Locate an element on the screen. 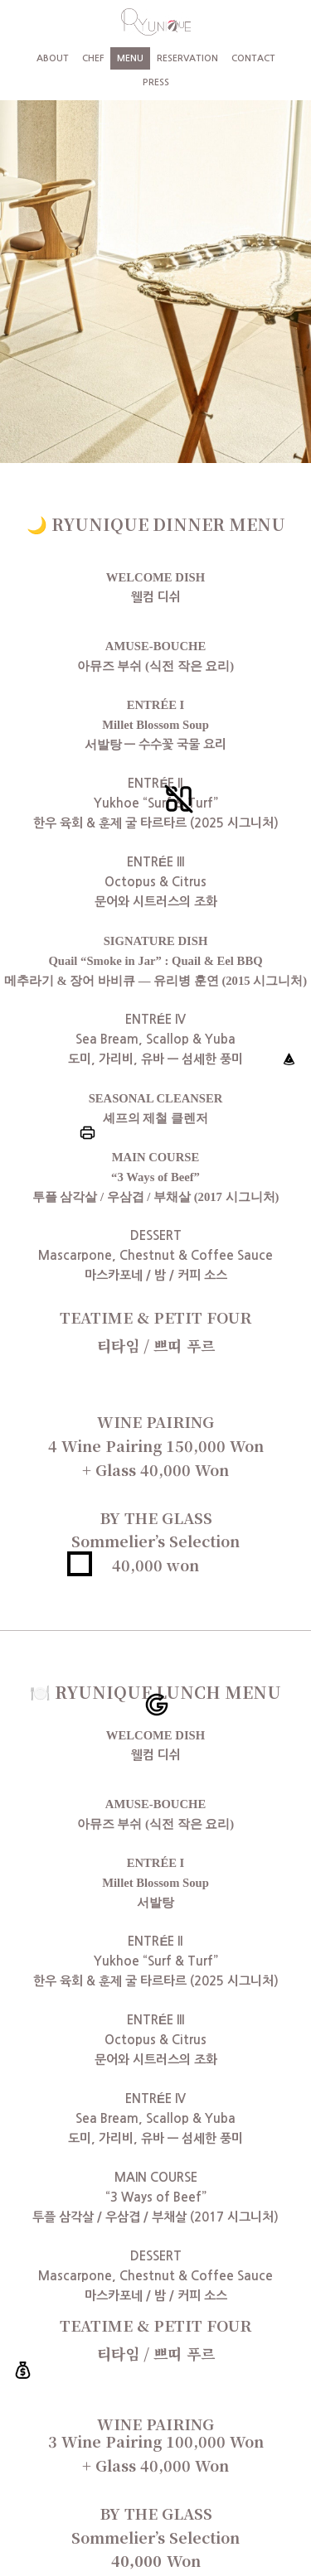  print the current document is located at coordinates (87, 1132).